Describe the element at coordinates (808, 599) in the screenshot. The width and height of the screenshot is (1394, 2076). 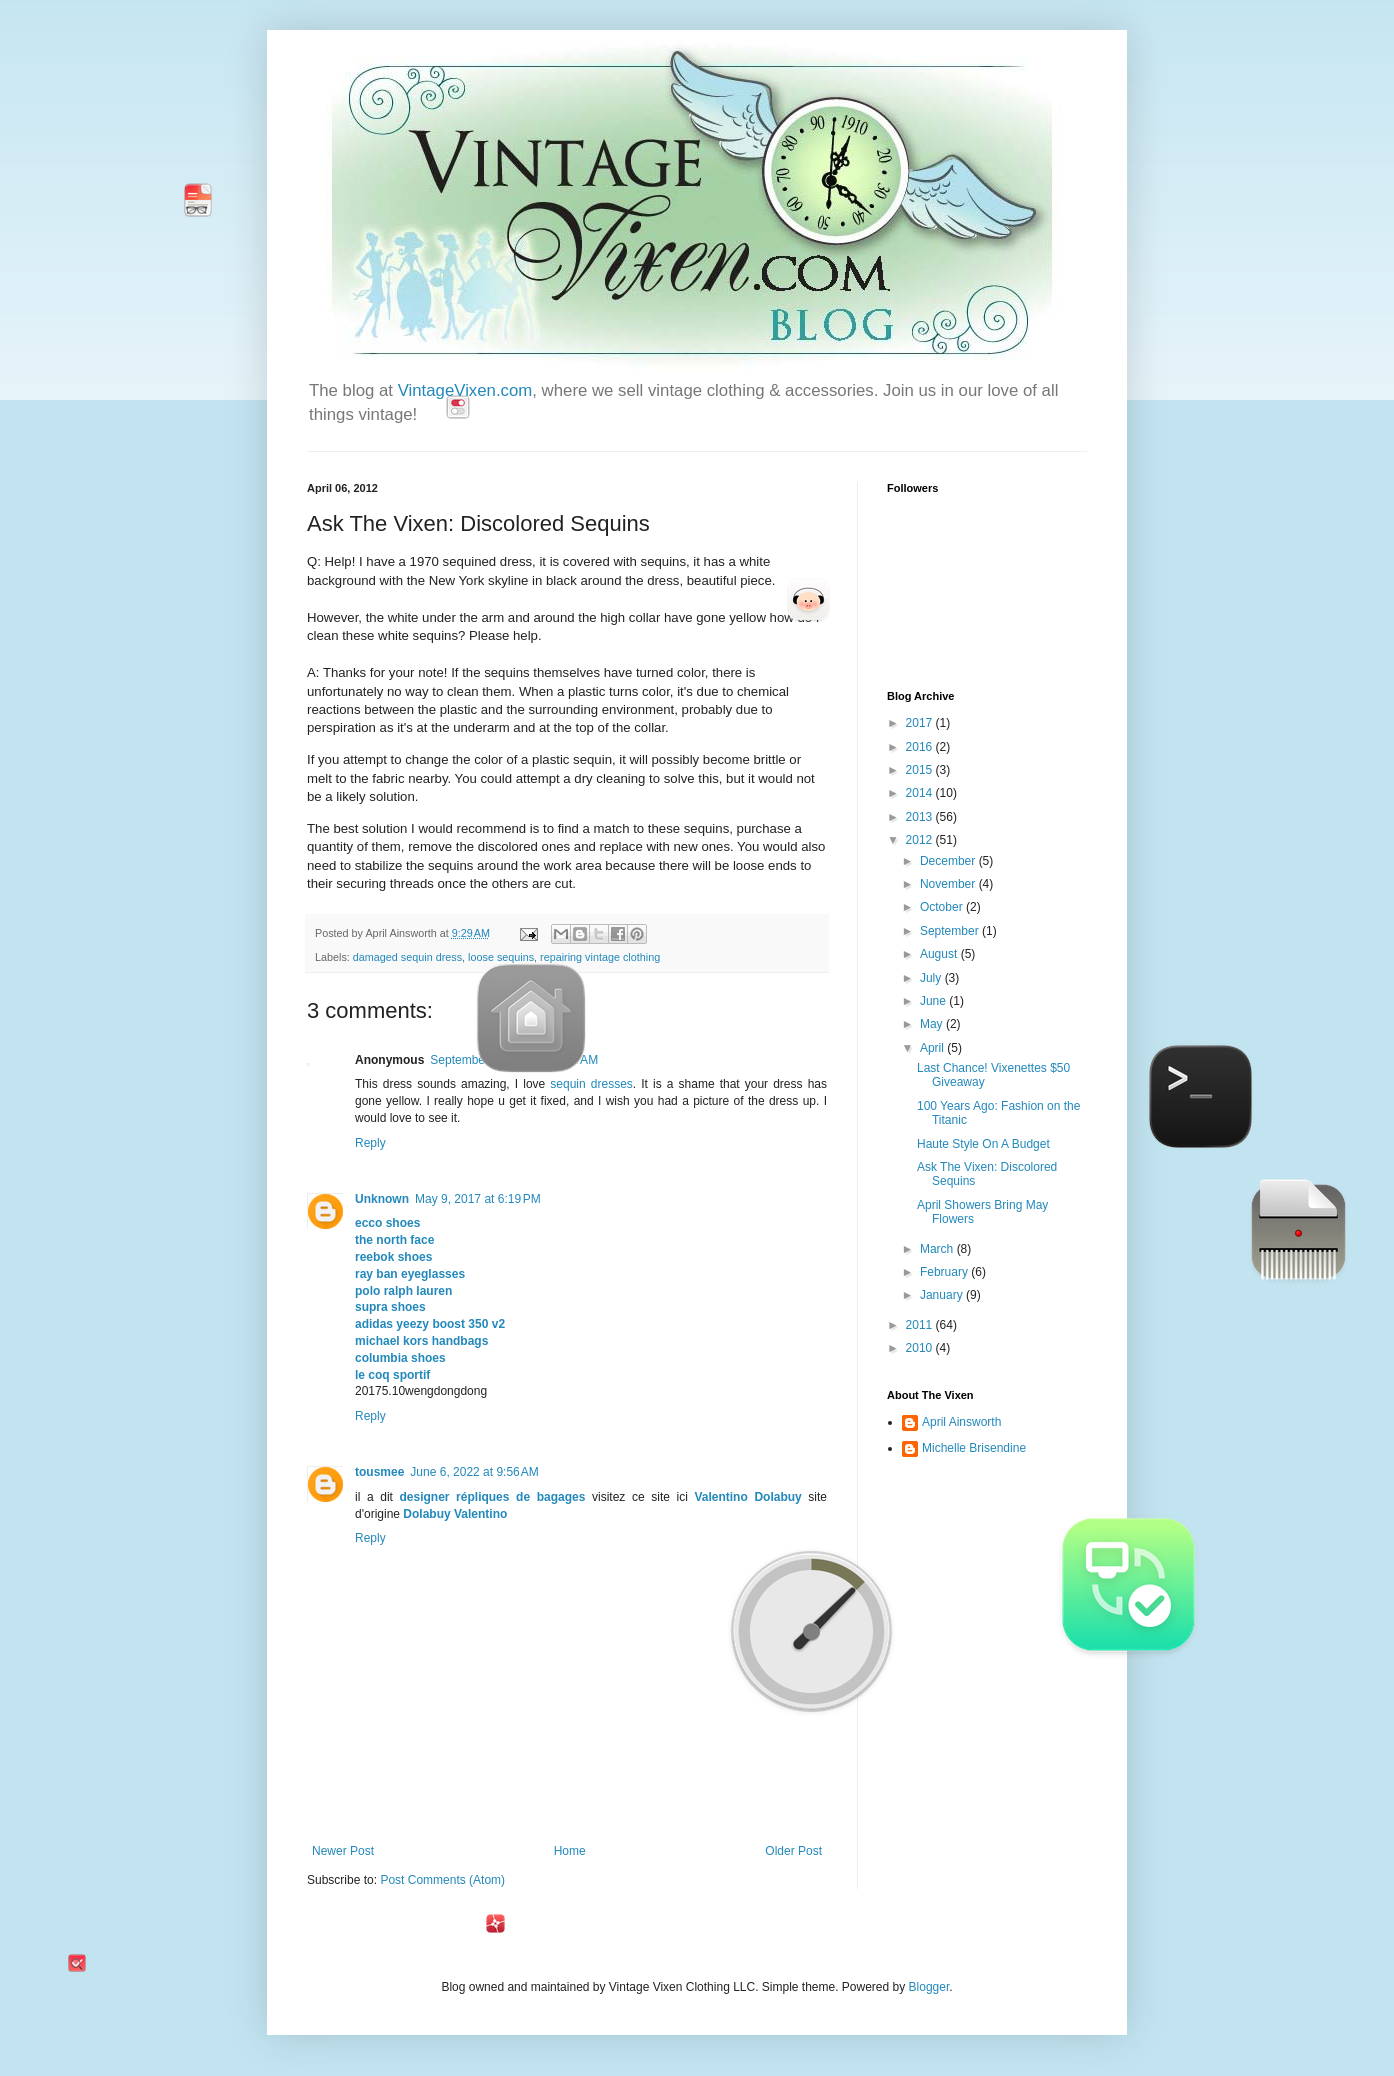
I see `open spek audio spectrum analyzer app` at that location.